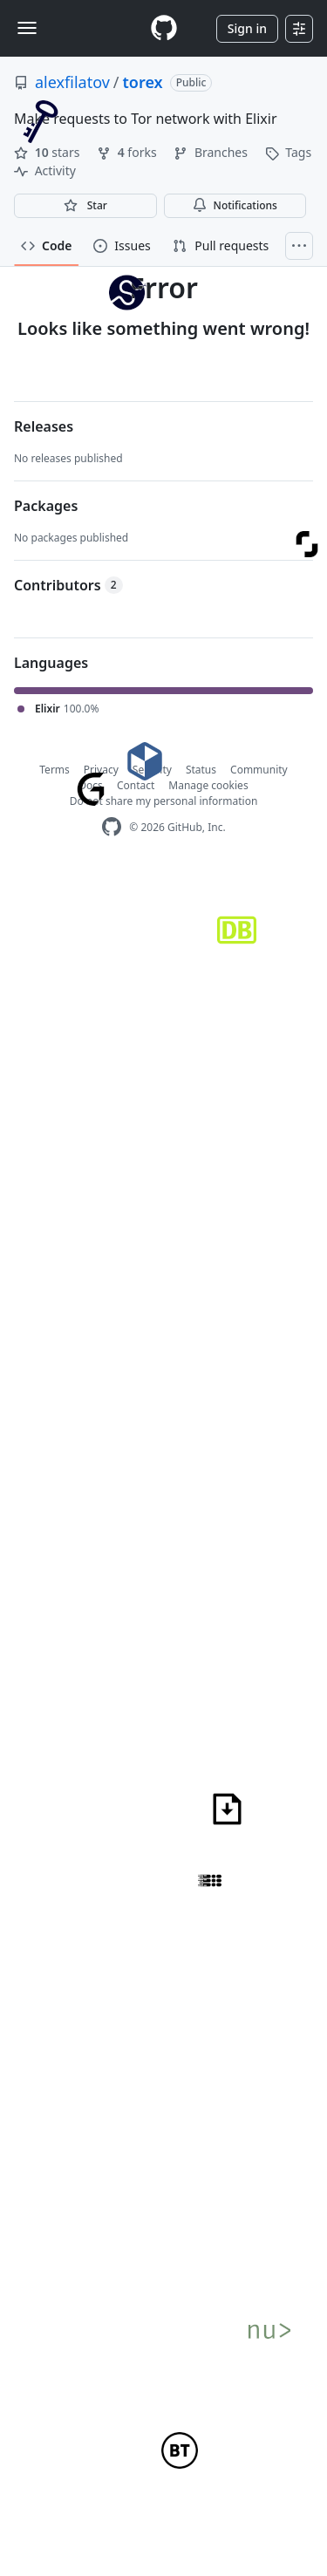 This screenshot has height=2576, width=327. What do you see at coordinates (180, 2450) in the screenshot?
I see `BT (British Telecom) company logo` at bounding box center [180, 2450].